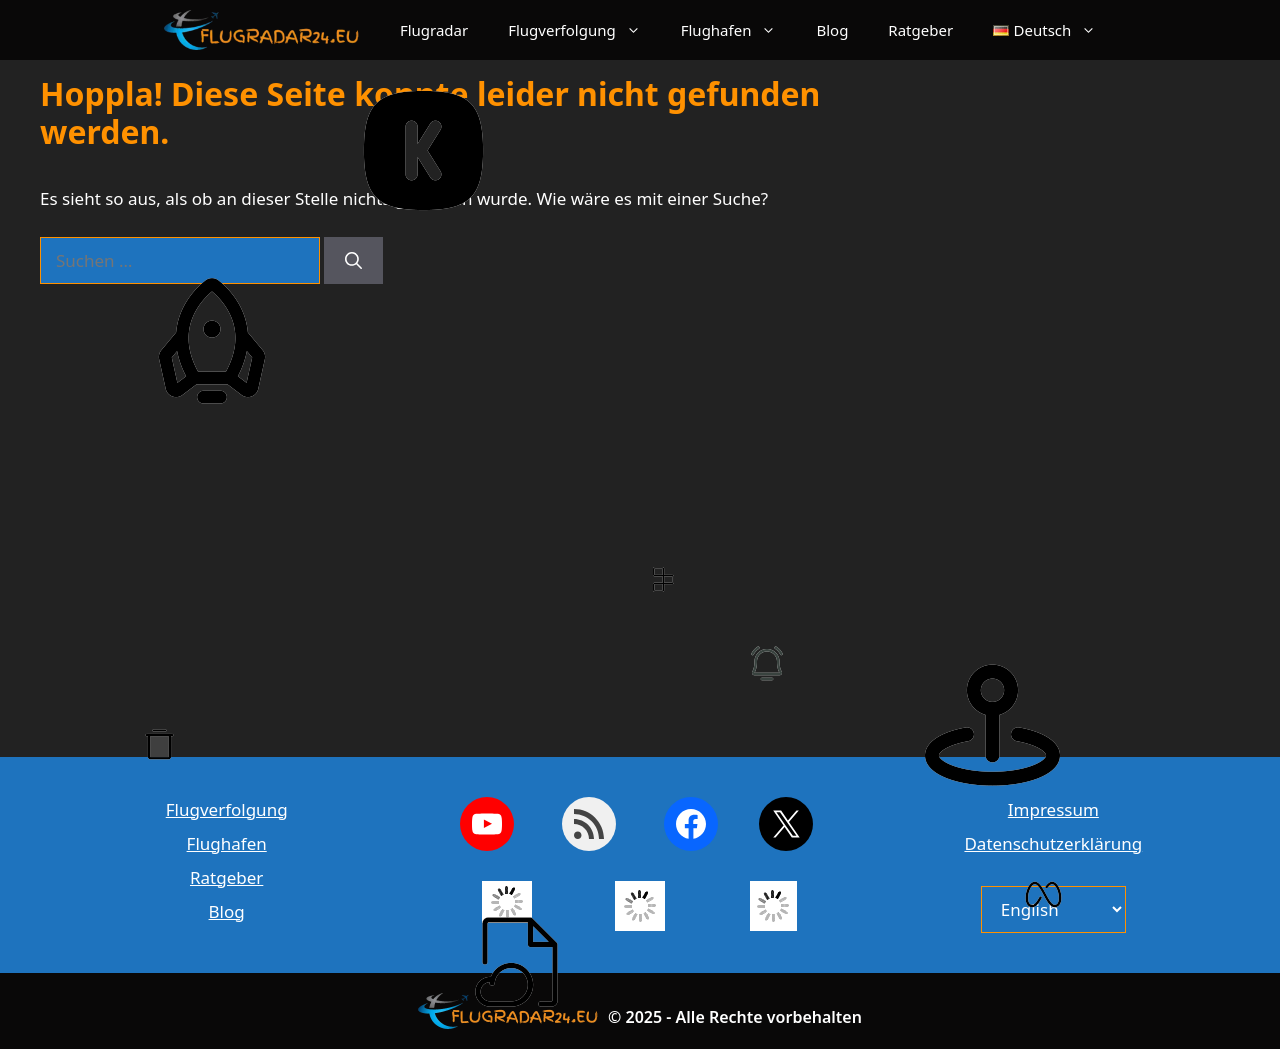  Describe the element at coordinates (520, 962) in the screenshot. I see `access cloud-stored files` at that location.